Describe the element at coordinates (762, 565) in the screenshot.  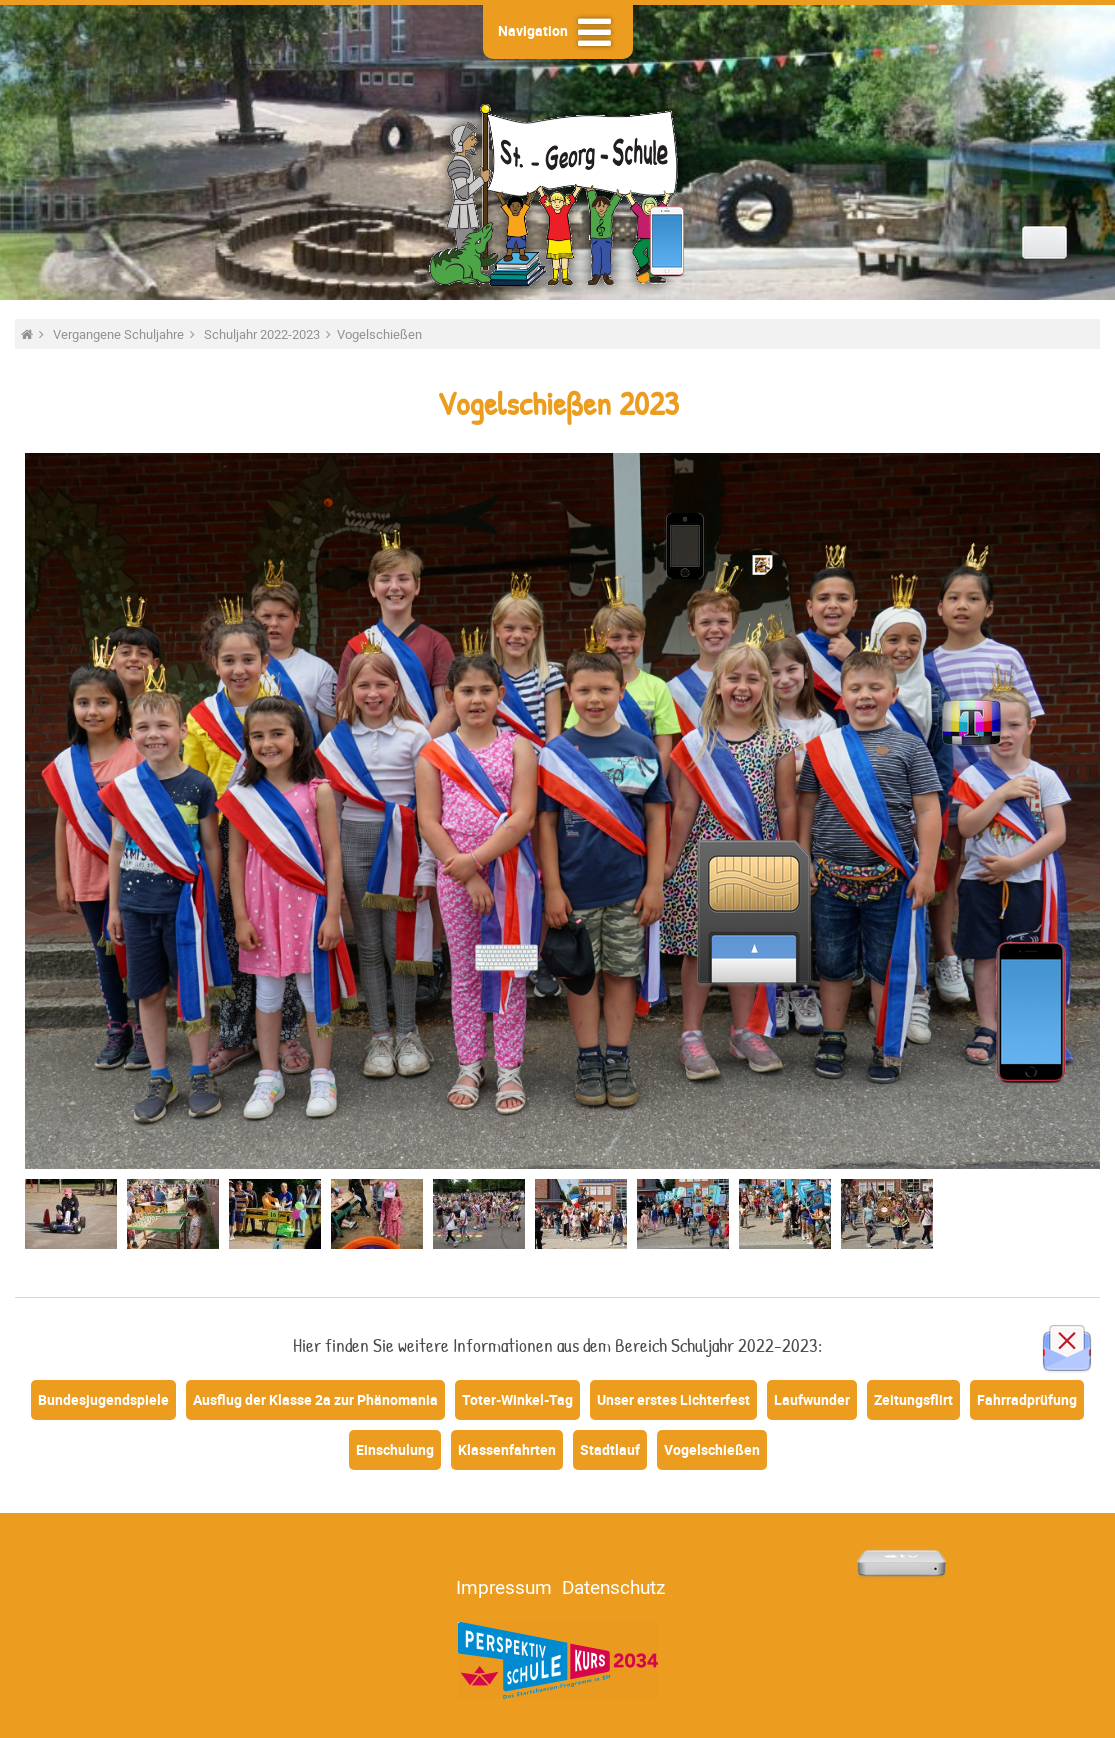
I see `a picture clipping or image snippet` at that location.